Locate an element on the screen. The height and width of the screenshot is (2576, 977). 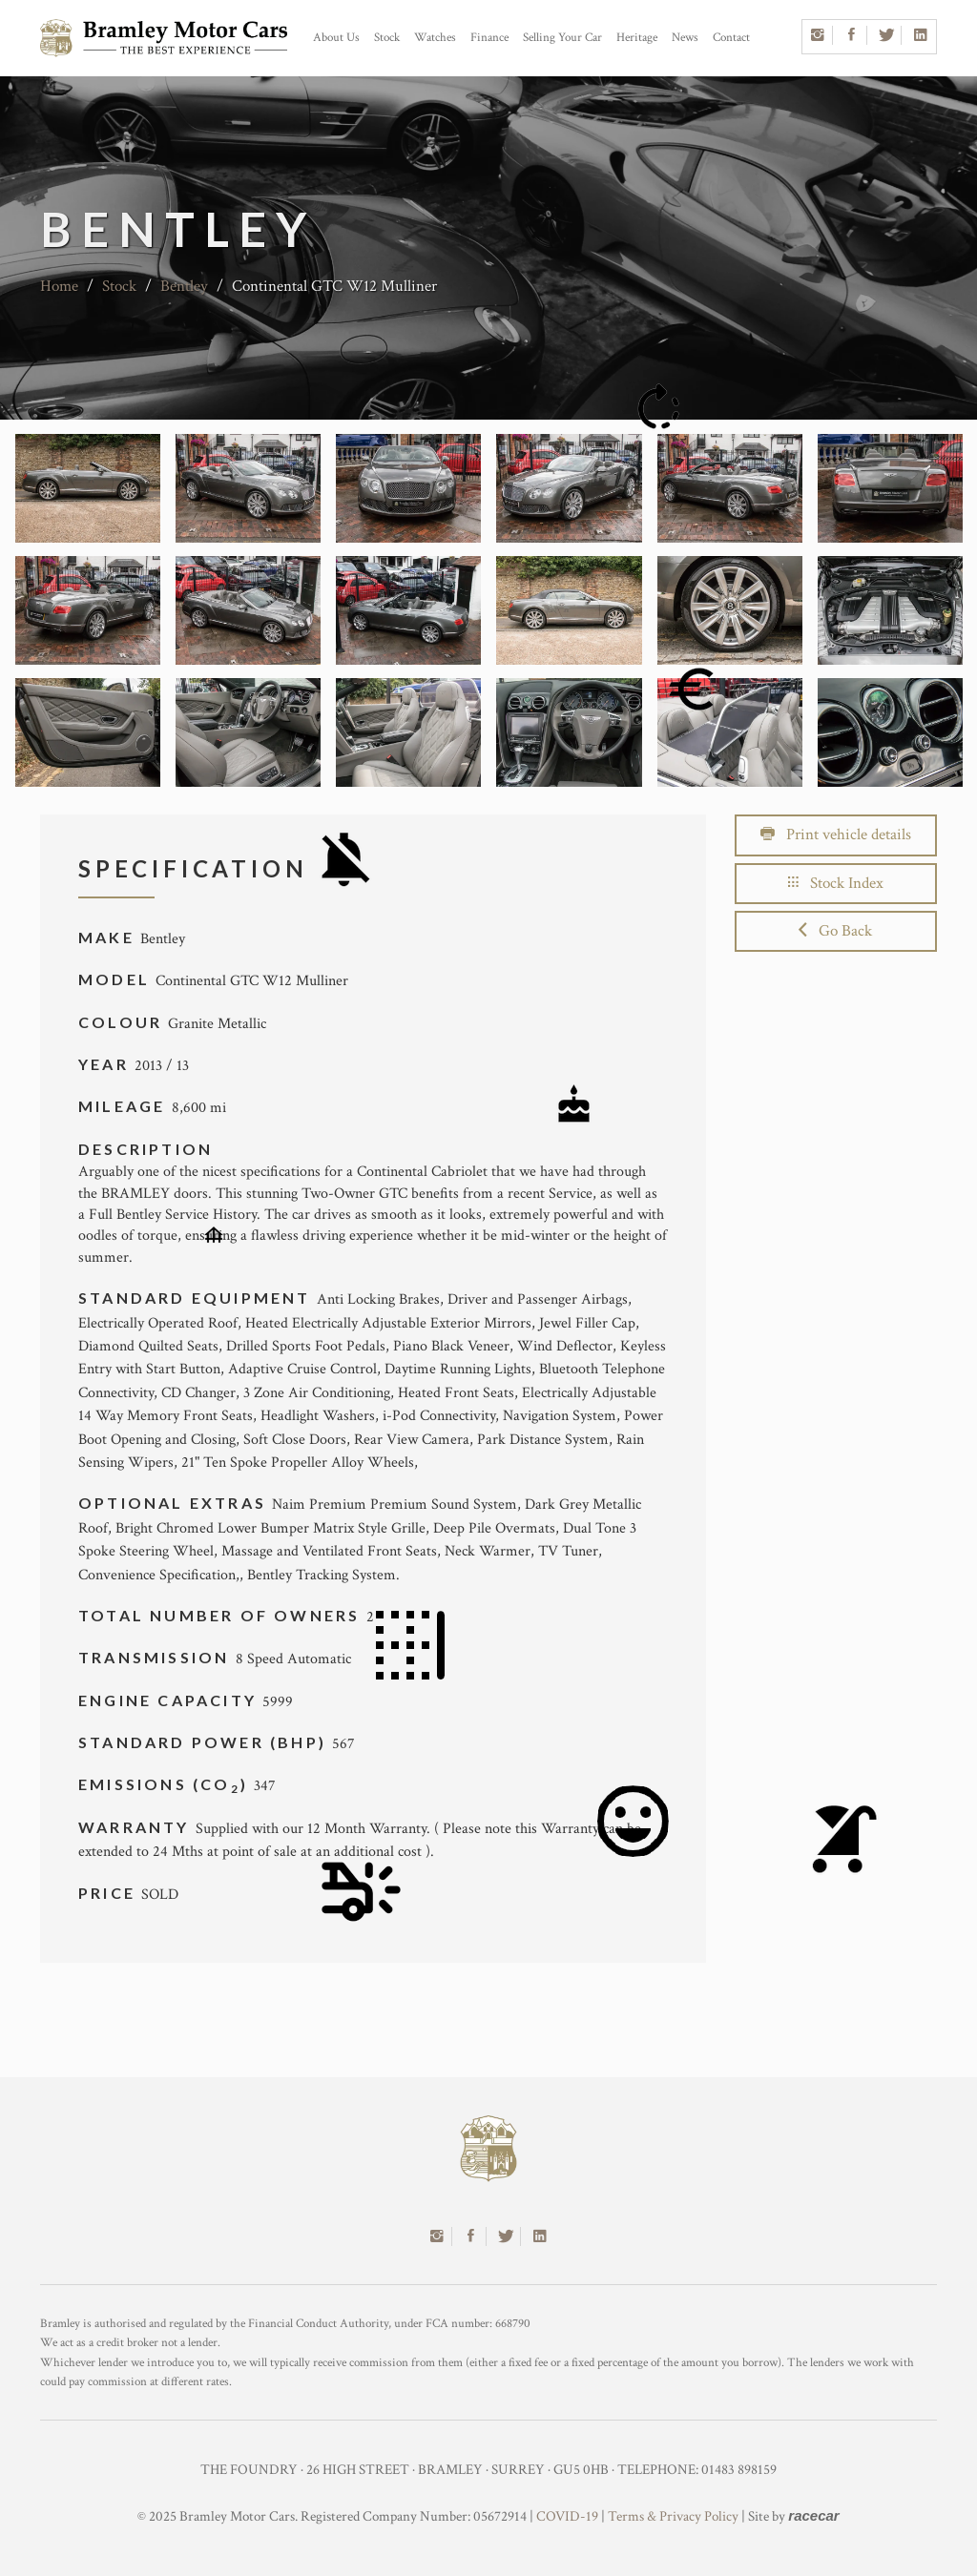
view or manage euro currency settings is located at coordinates (692, 689).